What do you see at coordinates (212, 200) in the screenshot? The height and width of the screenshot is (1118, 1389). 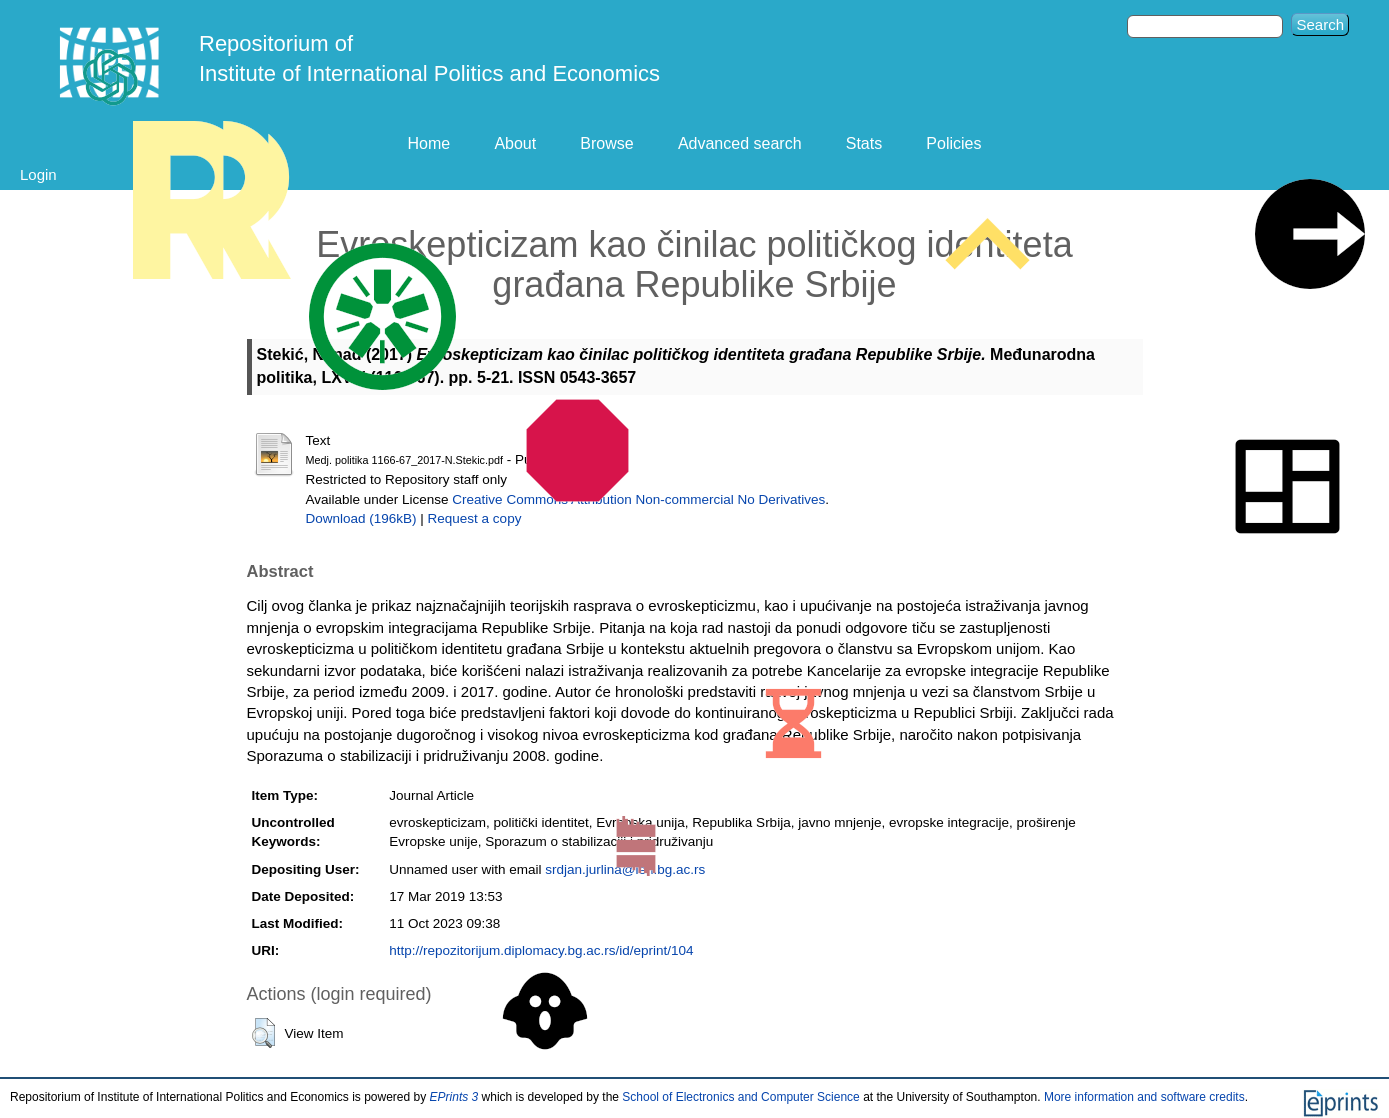 I see `remedy entertainment company logo` at bounding box center [212, 200].